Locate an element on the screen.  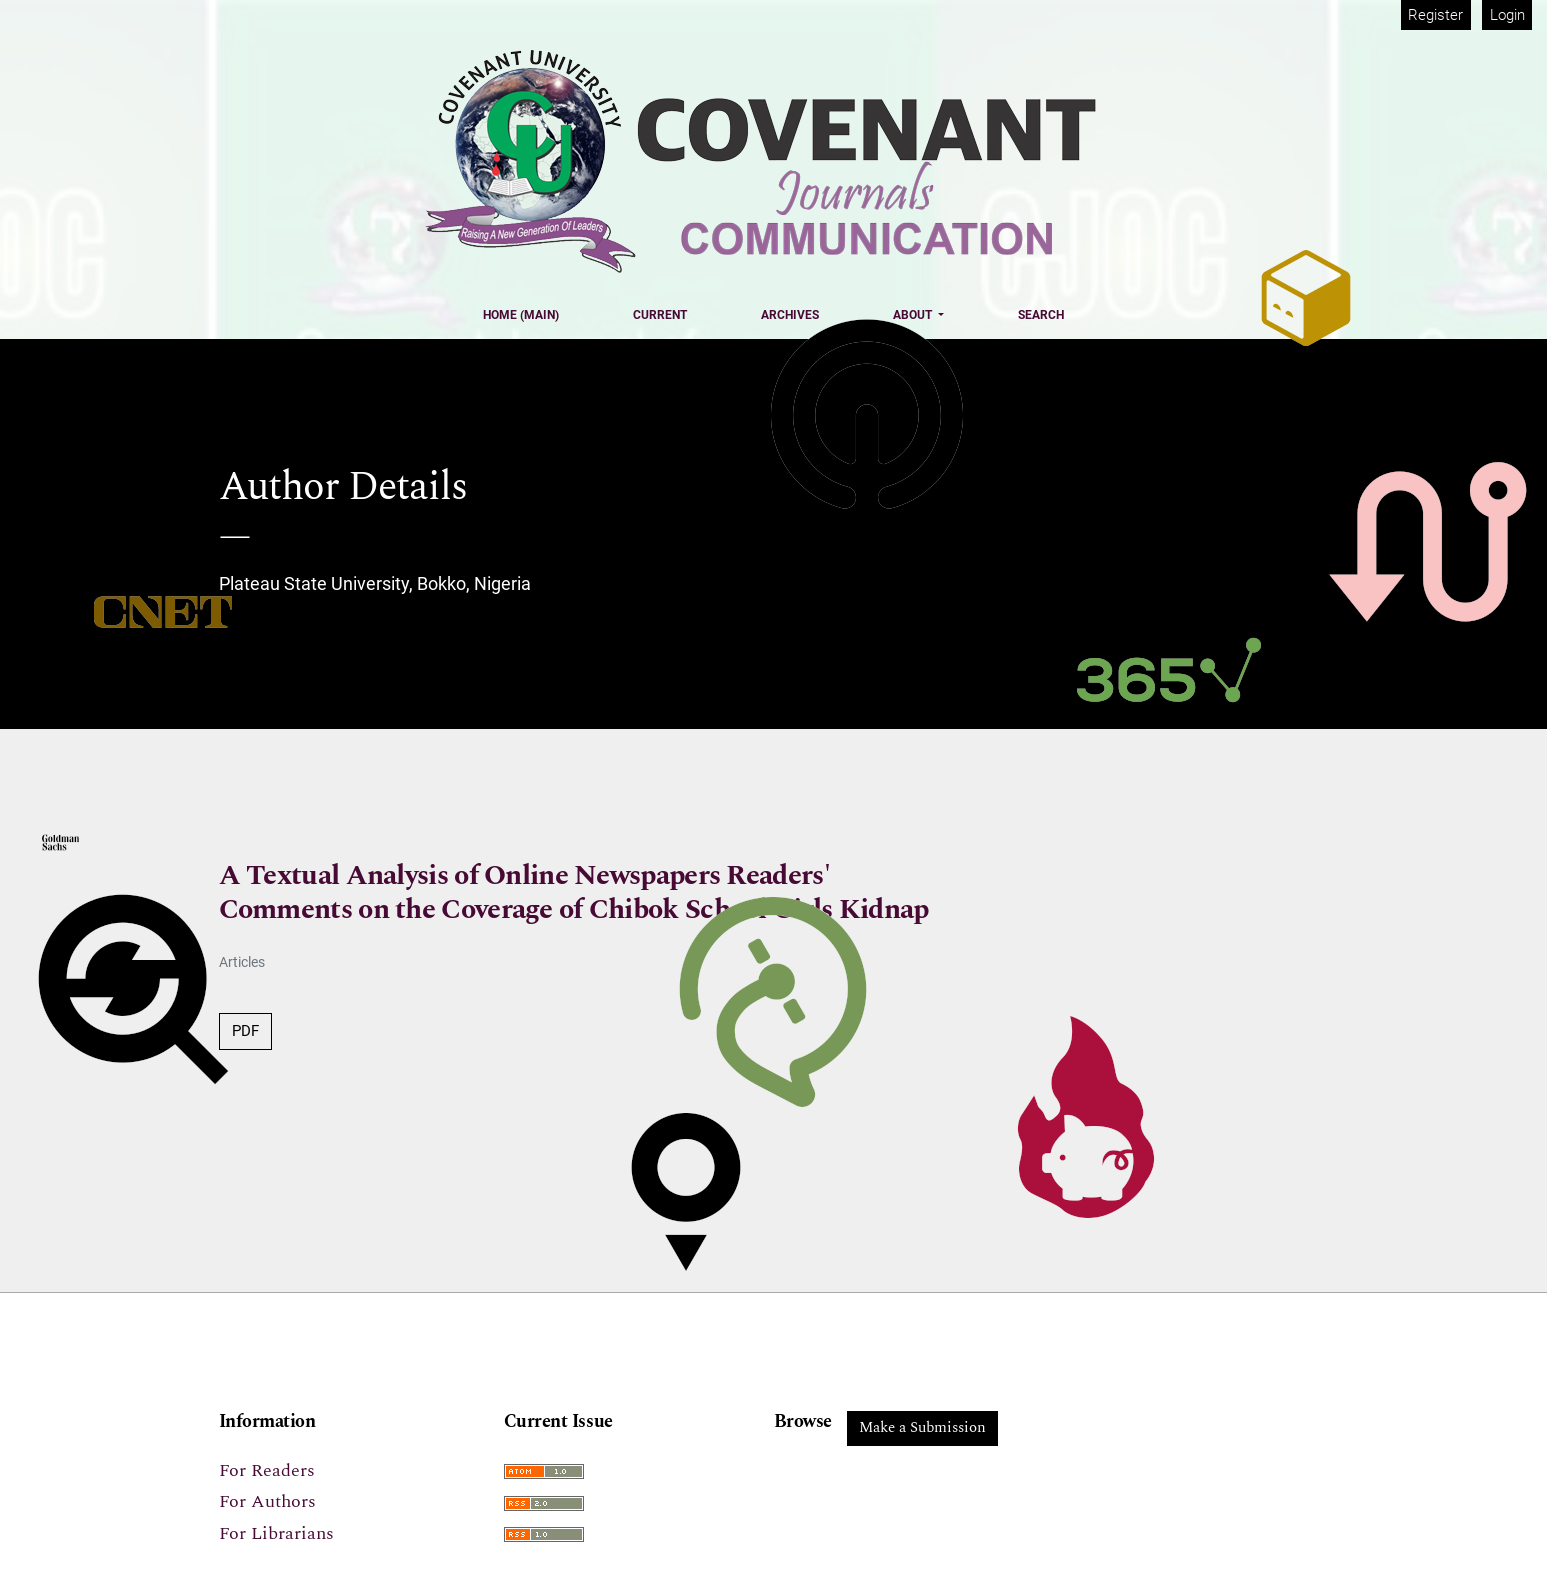
open the Satellite app is located at coordinates (773, 1002).